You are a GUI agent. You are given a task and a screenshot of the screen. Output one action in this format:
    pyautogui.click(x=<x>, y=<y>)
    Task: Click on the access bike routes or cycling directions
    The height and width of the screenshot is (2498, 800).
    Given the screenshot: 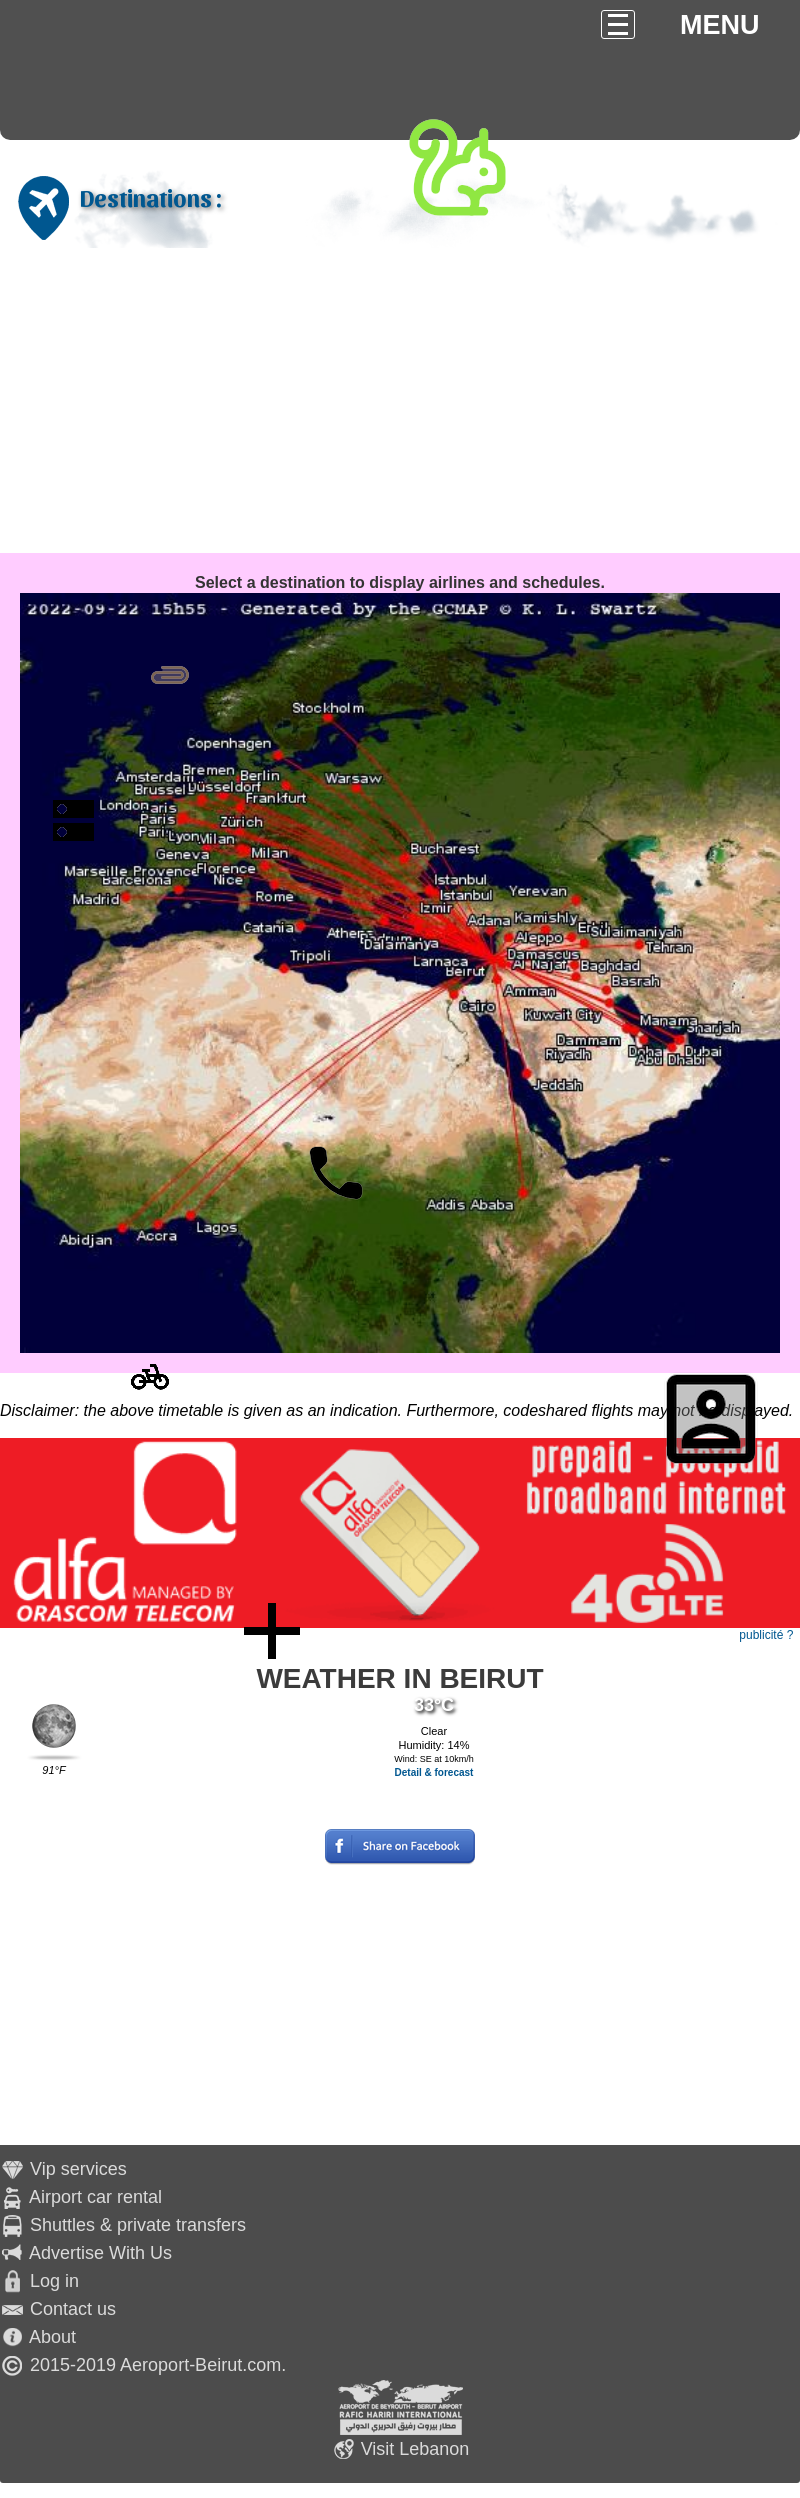 What is the action you would take?
    pyautogui.click(x=150, y=1377)
    